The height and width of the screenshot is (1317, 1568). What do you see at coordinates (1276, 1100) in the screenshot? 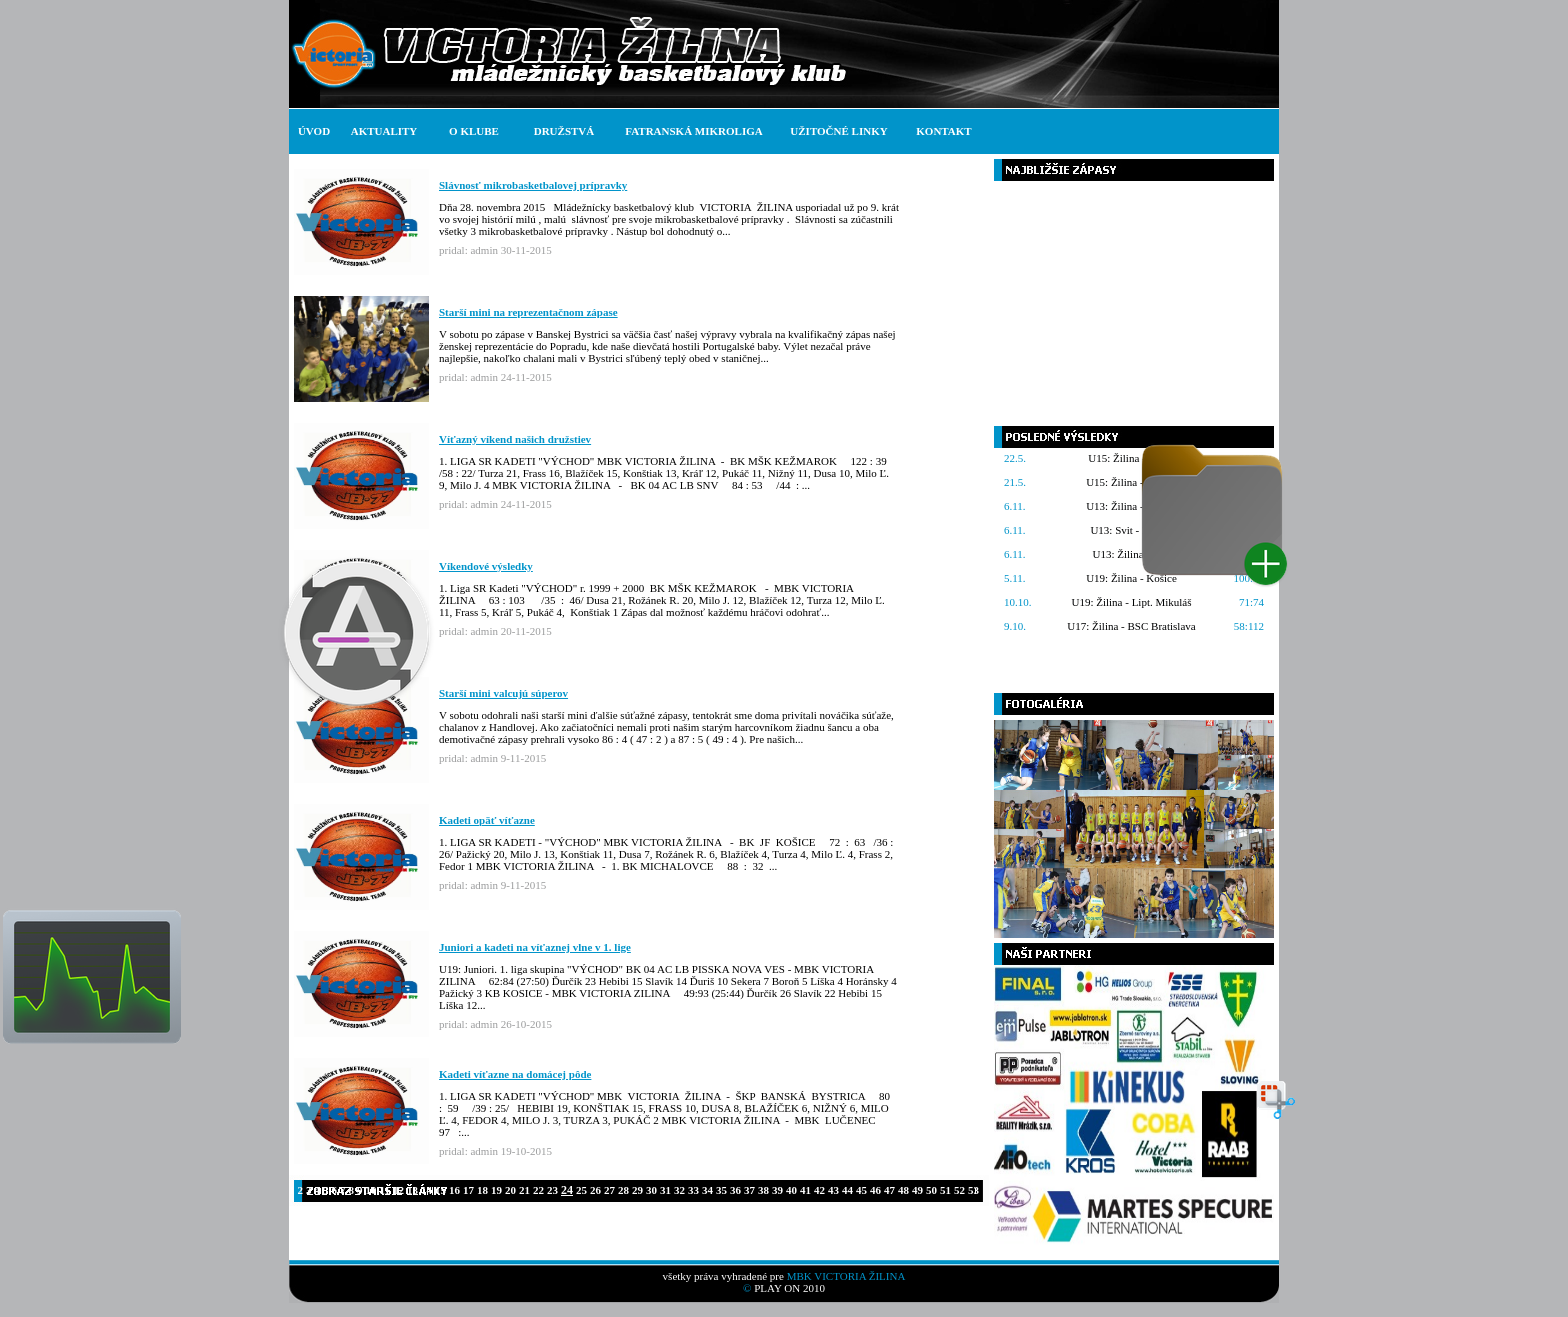
I see `open snipping tool to capture a screenshot` at bounding box center [1276, 1100].